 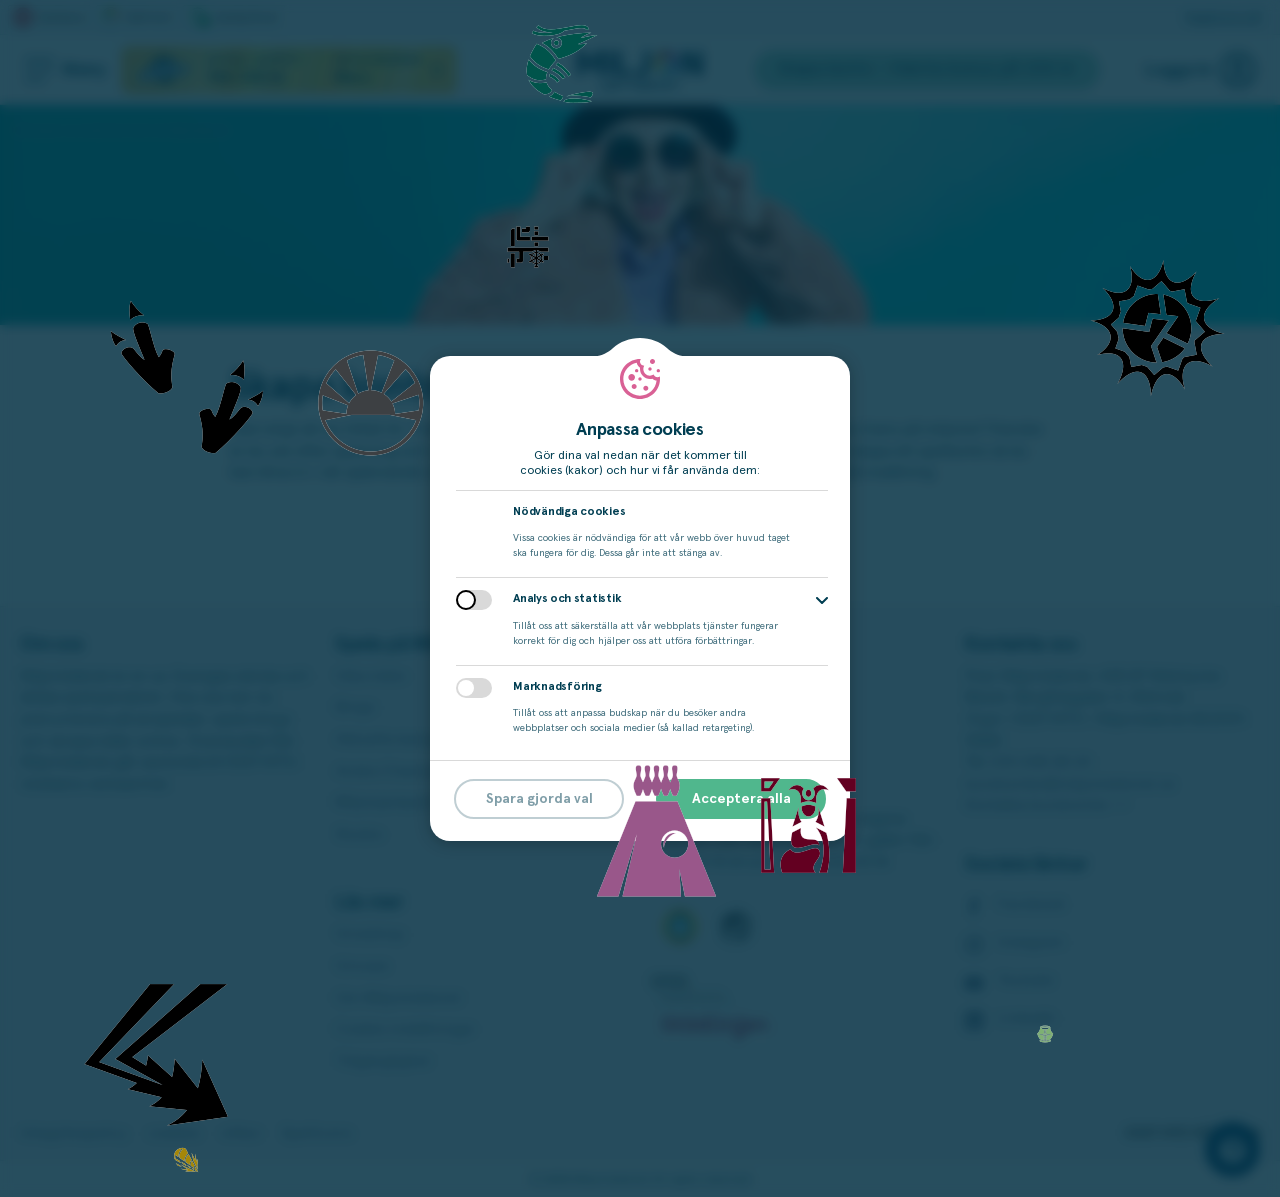 I want to click on access plumbing or pipe-based puzzle game, so click(x=528, y=247).